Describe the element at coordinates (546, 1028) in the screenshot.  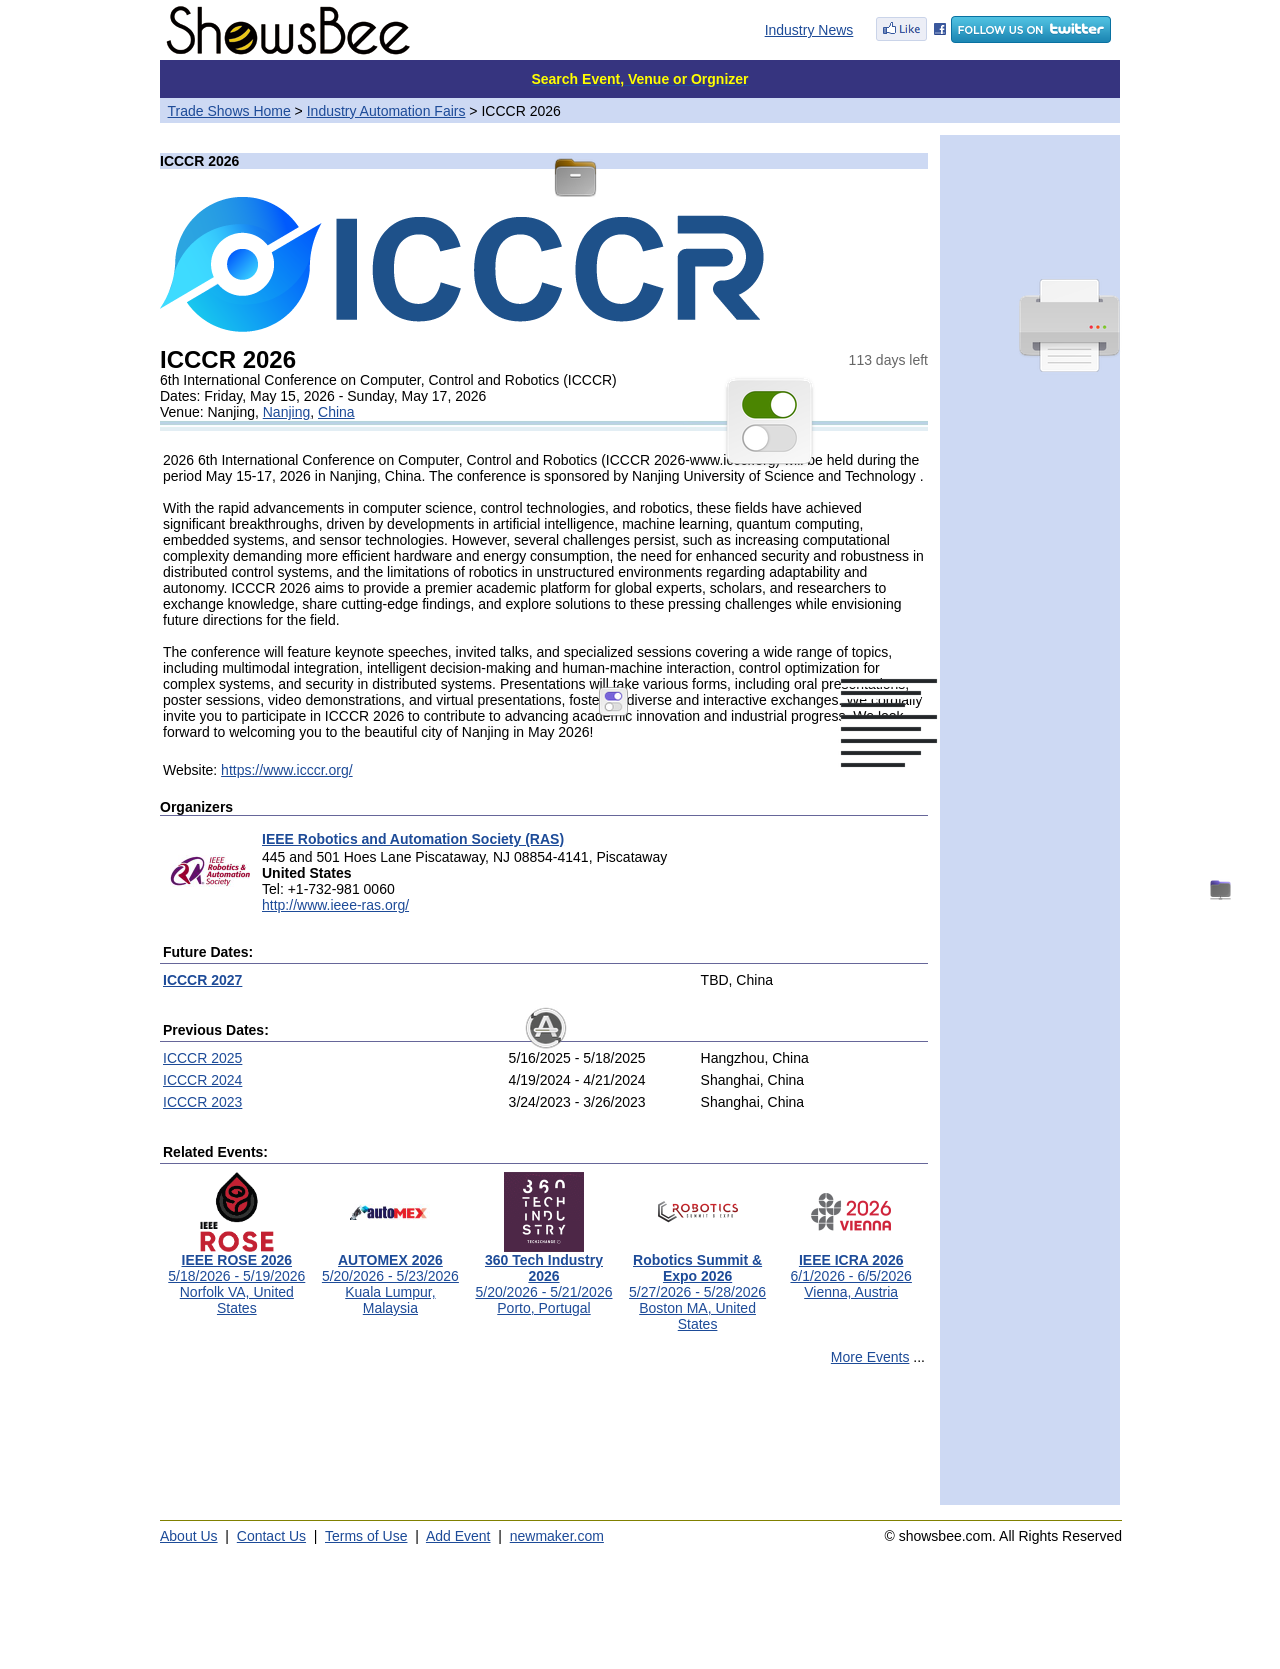
I see `open the software updater application` at that location.